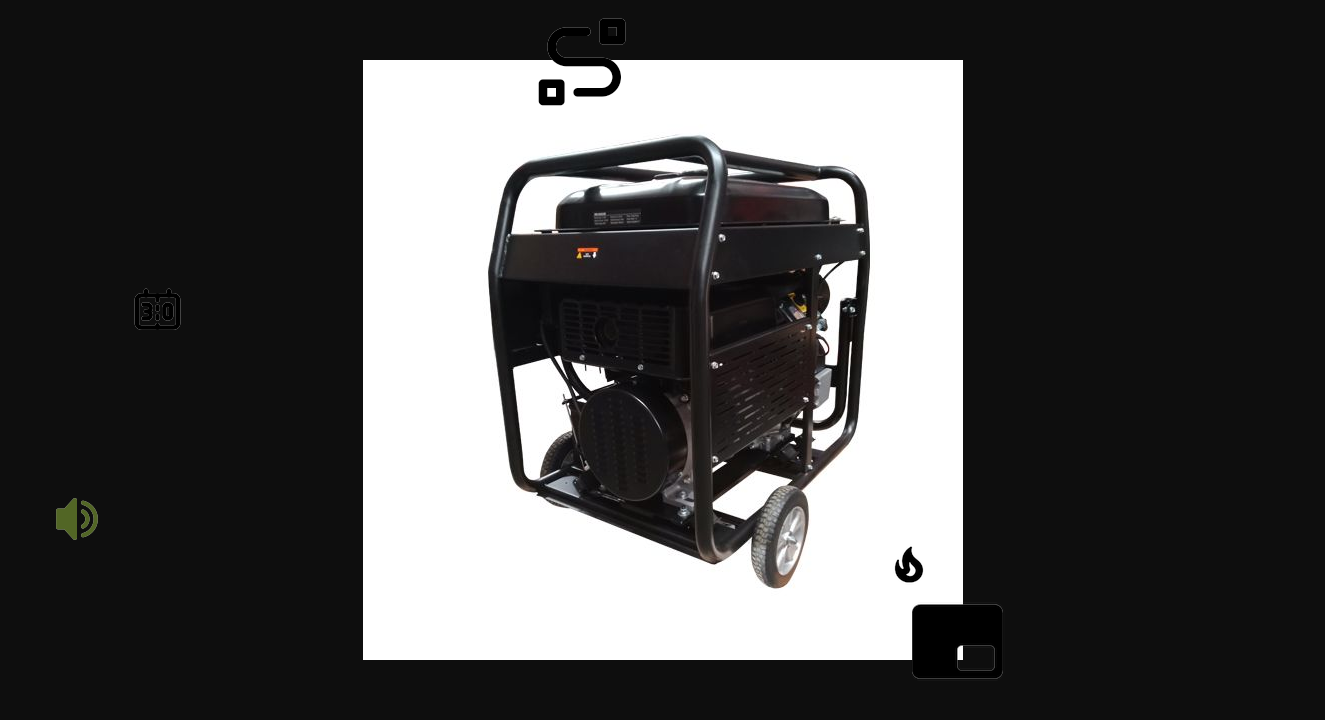  What do you see at coordinates (157, 311) in the screenshot?
I see `view game or match scores` at bounding box center [157, 311].